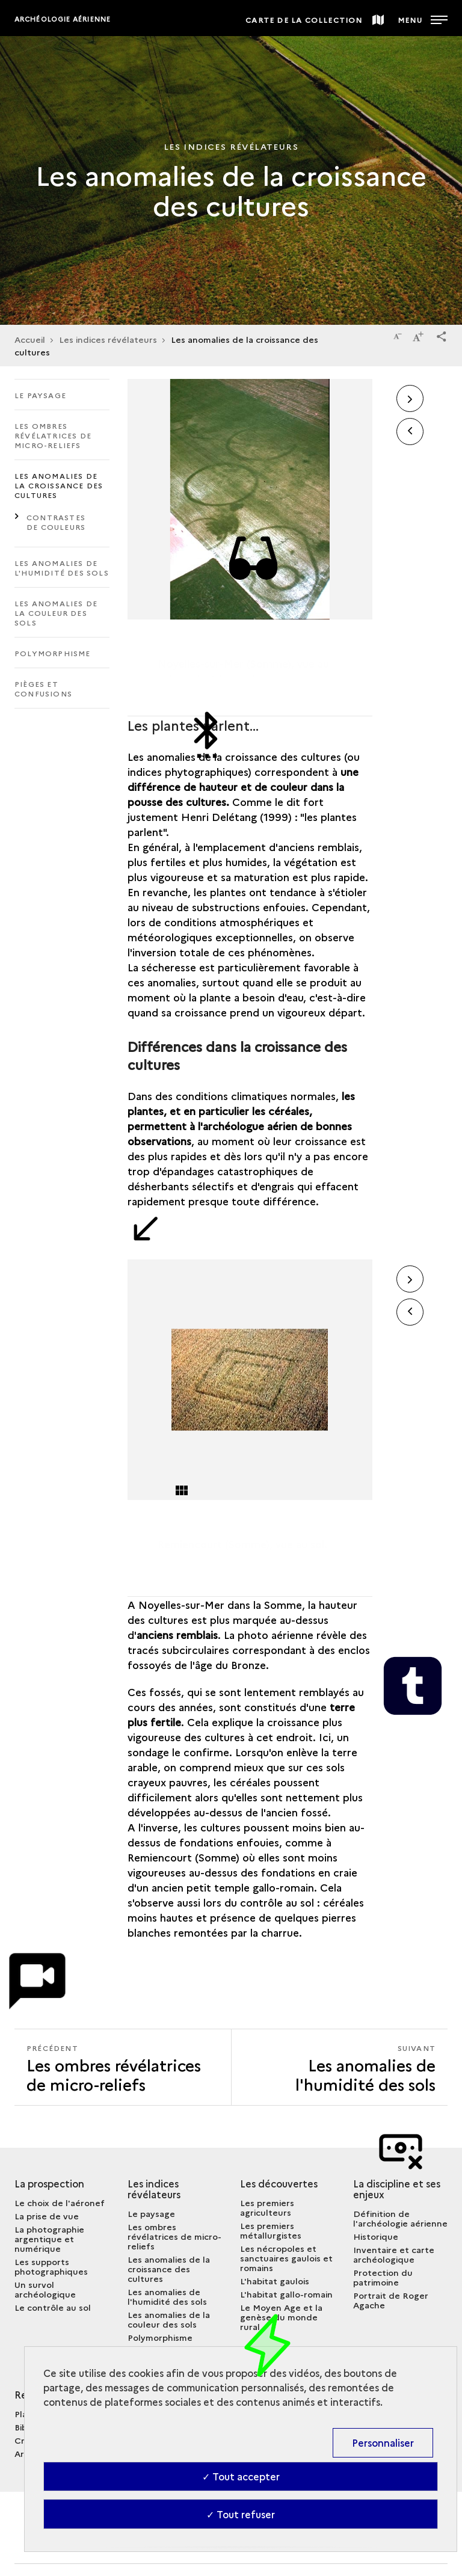 The width and height of the screenshot is (462, 2576). What do you see at coordinates (145, 1229) in the screenshot?
I see `indicates an incoming call was received` at bounding box center [145, 1229].